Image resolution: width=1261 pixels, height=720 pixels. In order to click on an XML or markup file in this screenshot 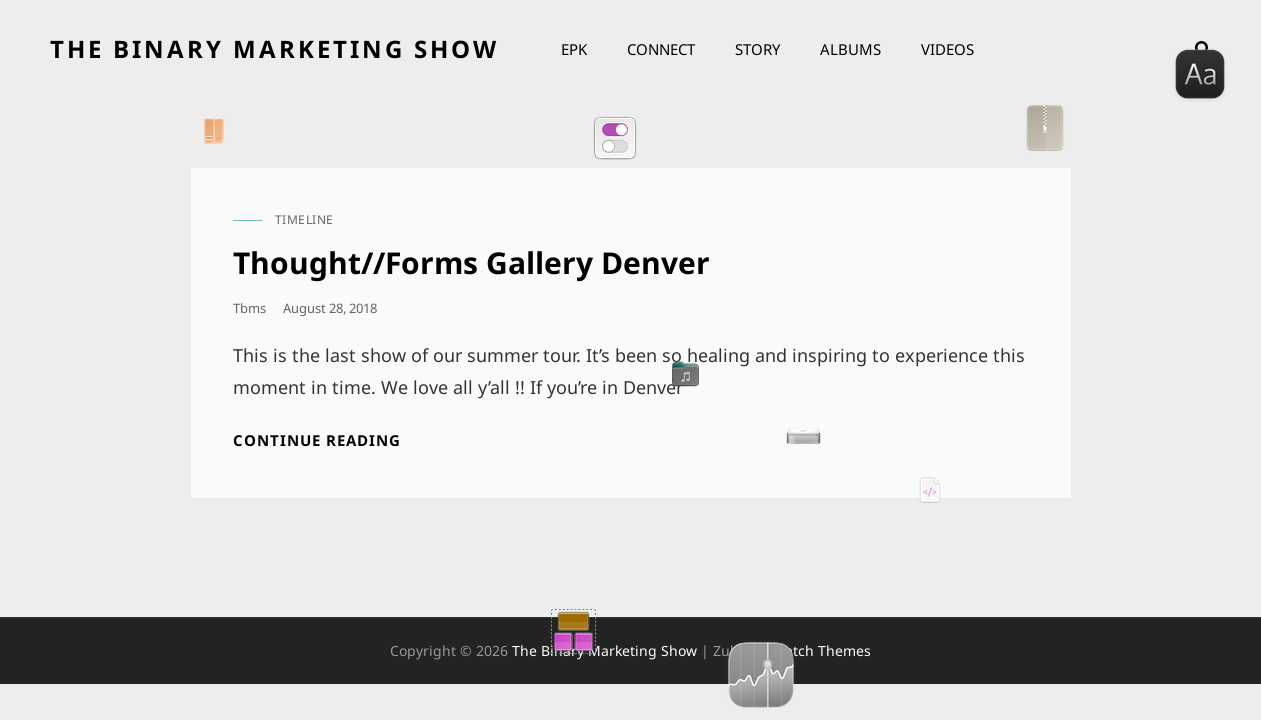, I will do `click(930, 490)`.